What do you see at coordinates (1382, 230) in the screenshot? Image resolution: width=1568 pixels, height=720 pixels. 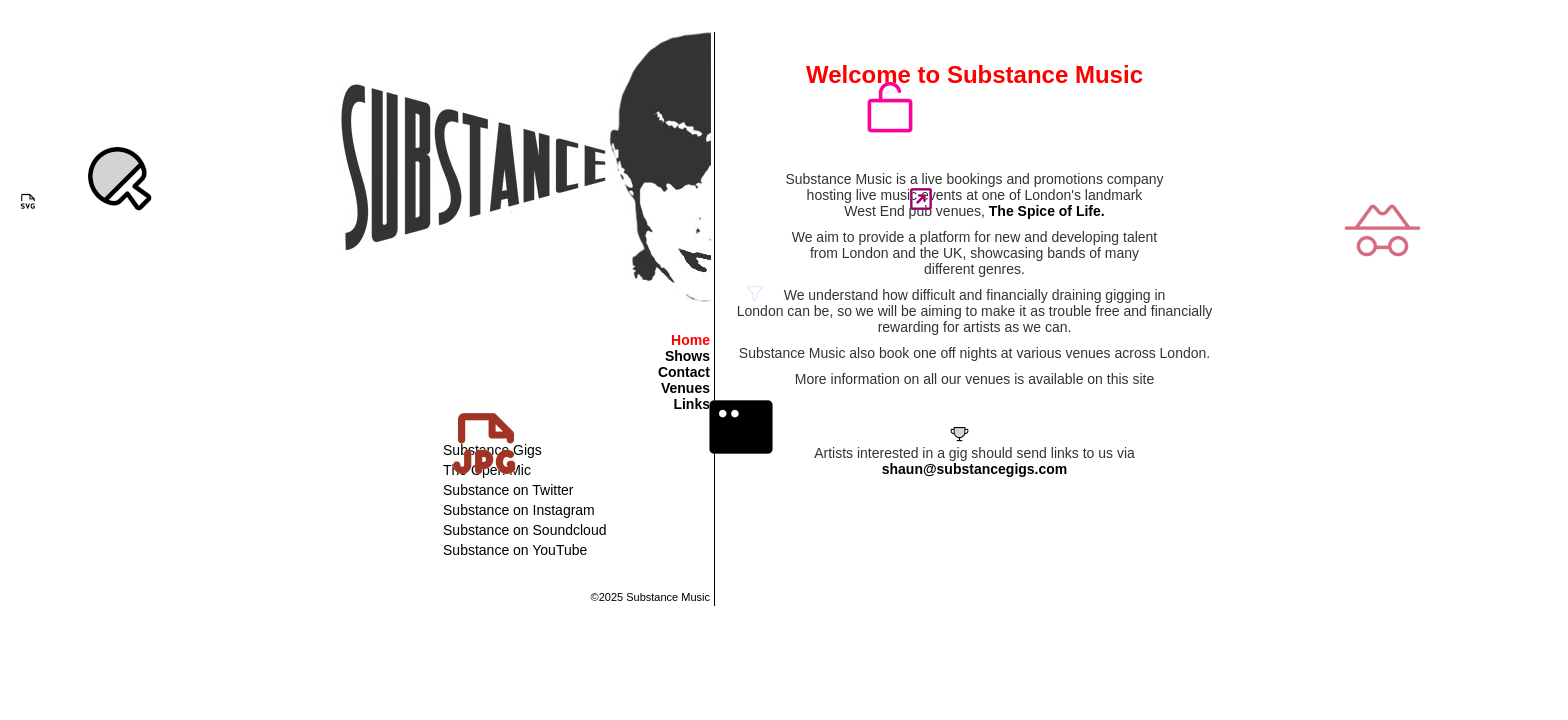 I see `enable incognito or private browsing mode` at bounding box center [1382, 230].